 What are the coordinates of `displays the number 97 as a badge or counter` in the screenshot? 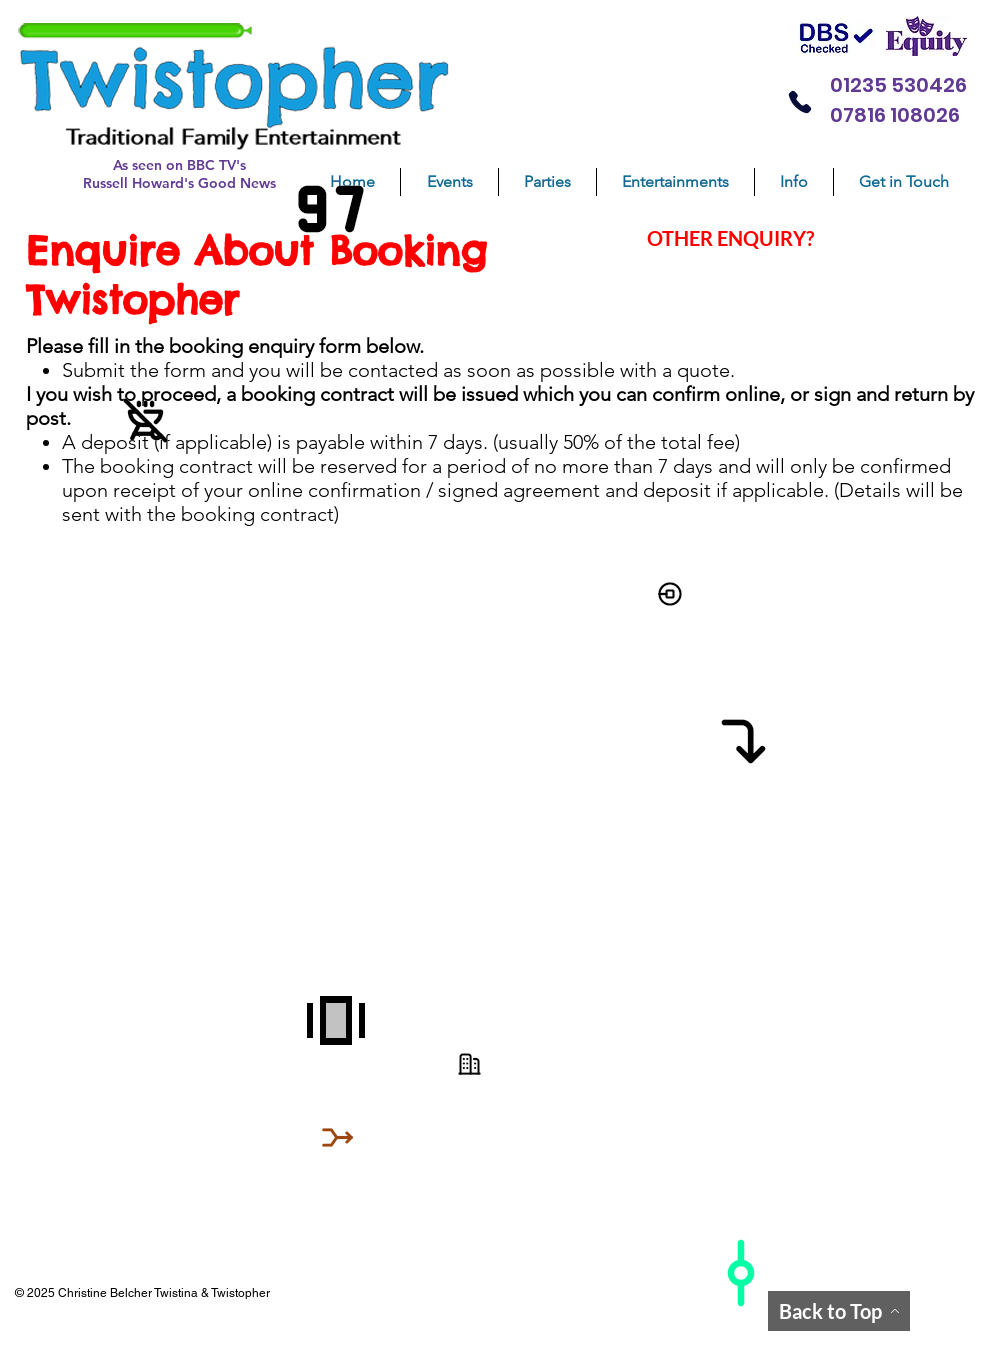 It's located at (331, 209).